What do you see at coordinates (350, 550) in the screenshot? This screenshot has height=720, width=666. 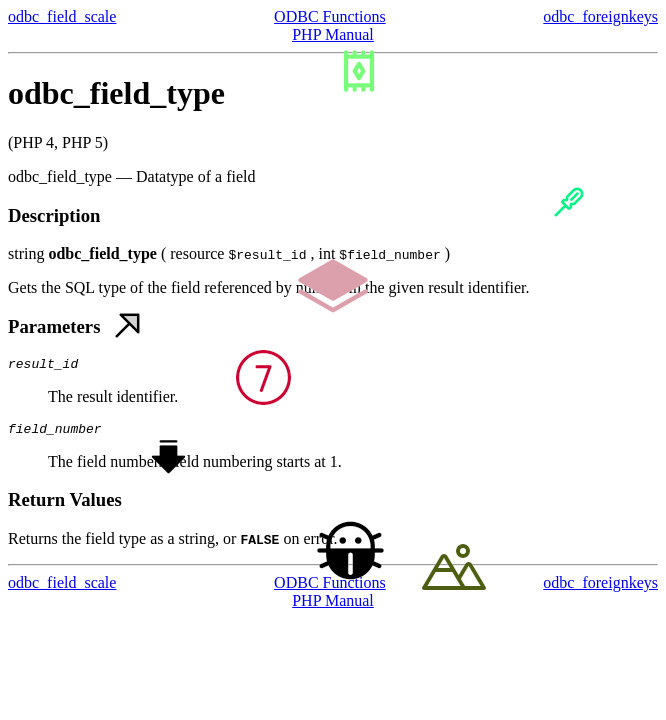 I see `report a bug or issue` at bounding box center [350, 550].